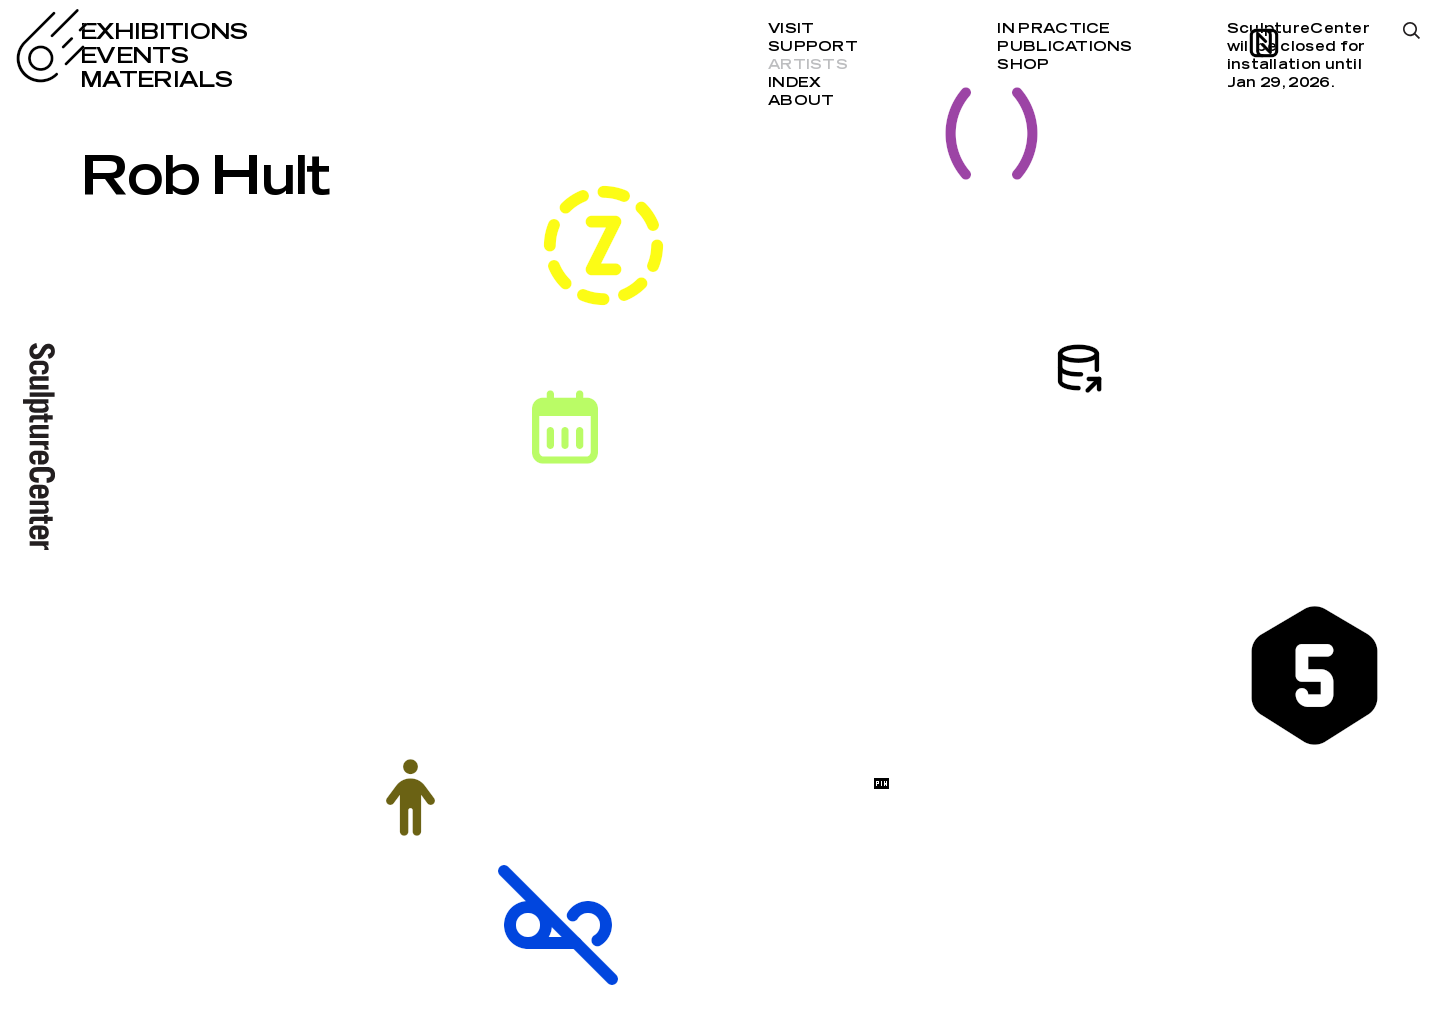  Describe the element at coordinates (52, 47) in the screenshot. I see `indicates a trending or viral item` at that location.